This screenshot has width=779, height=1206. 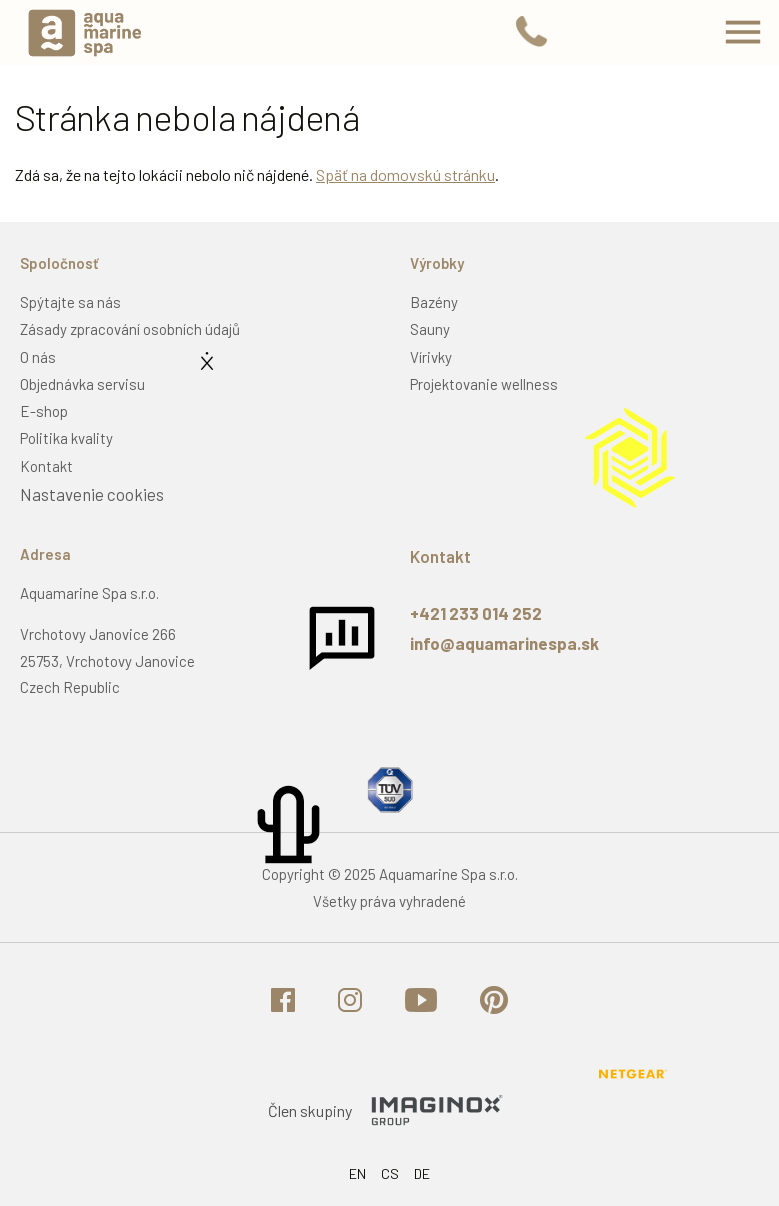 I want to click on create a poll in chat, so click(x=342, y=636).